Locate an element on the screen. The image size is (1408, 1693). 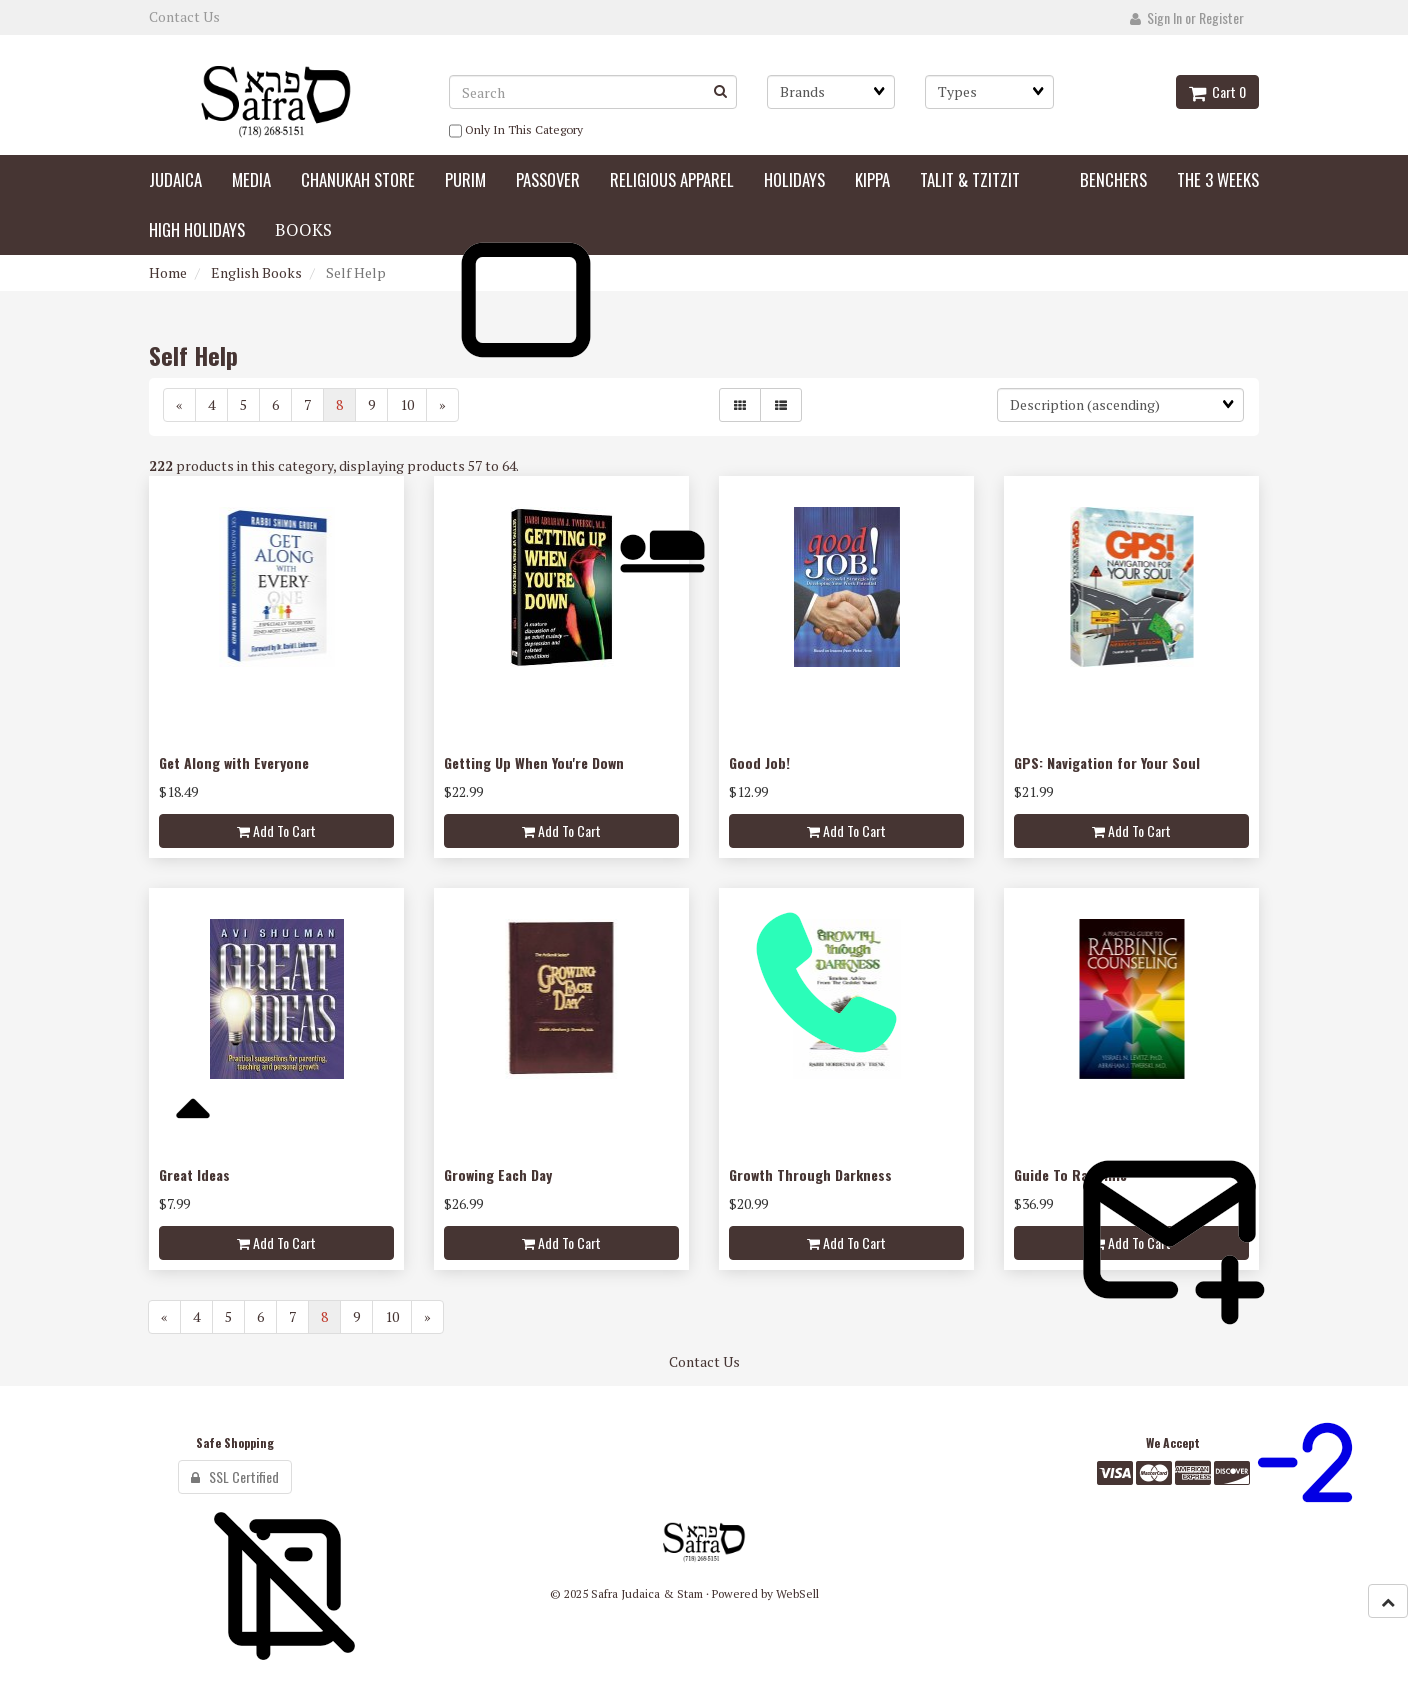
make a phone call is located at coordinates (826, 982).